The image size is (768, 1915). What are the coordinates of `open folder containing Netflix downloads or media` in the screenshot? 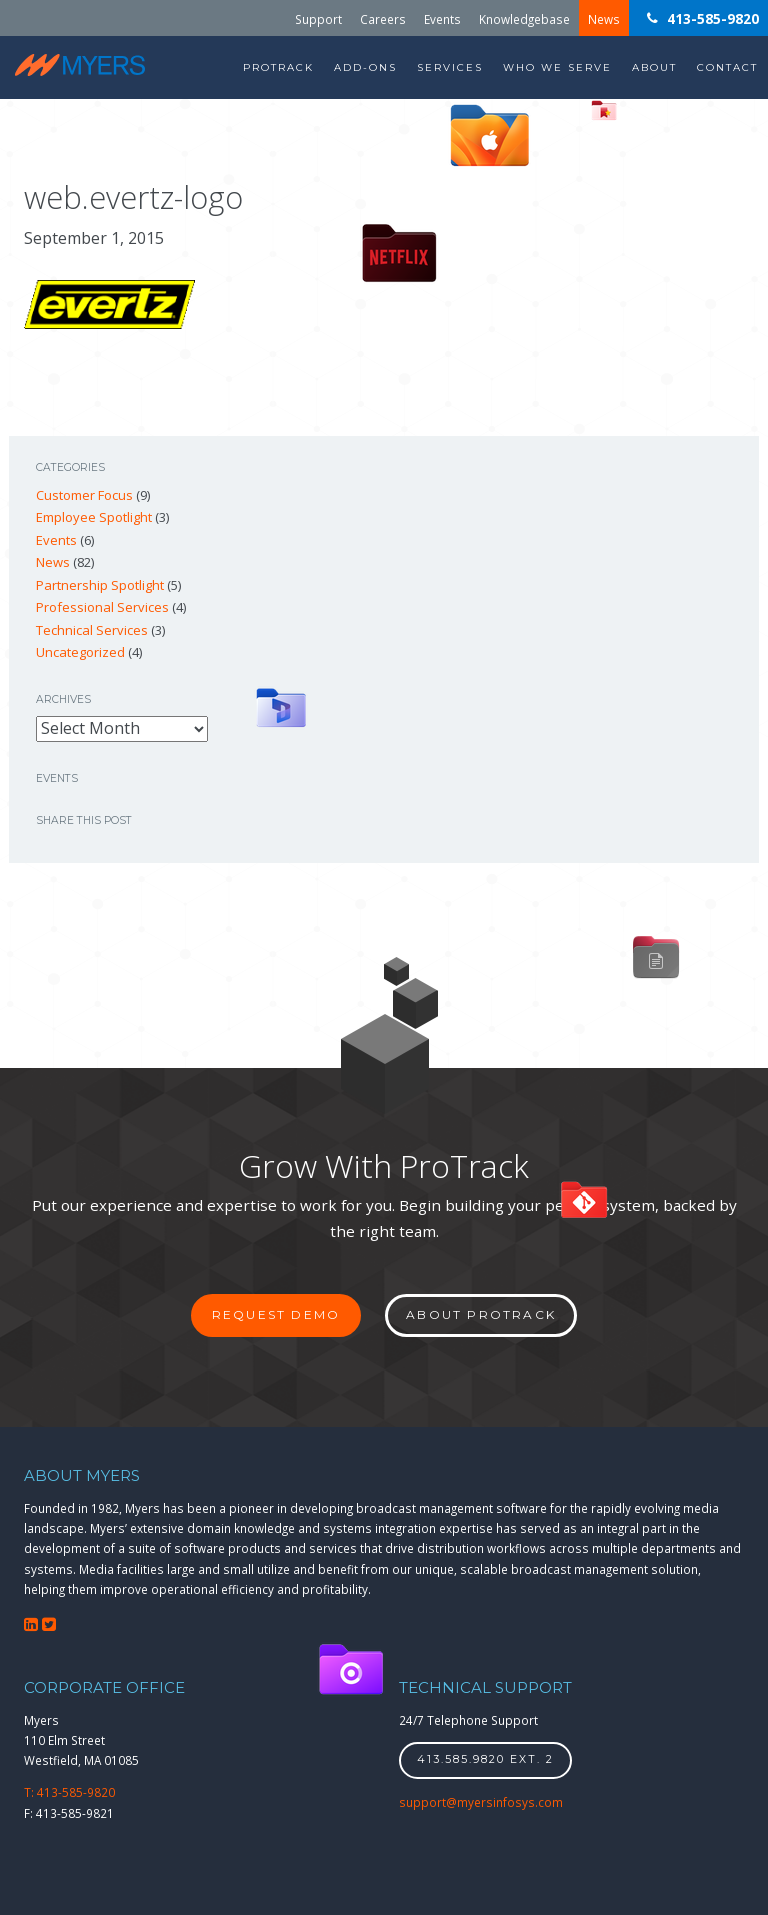 It's located at (399, 255).